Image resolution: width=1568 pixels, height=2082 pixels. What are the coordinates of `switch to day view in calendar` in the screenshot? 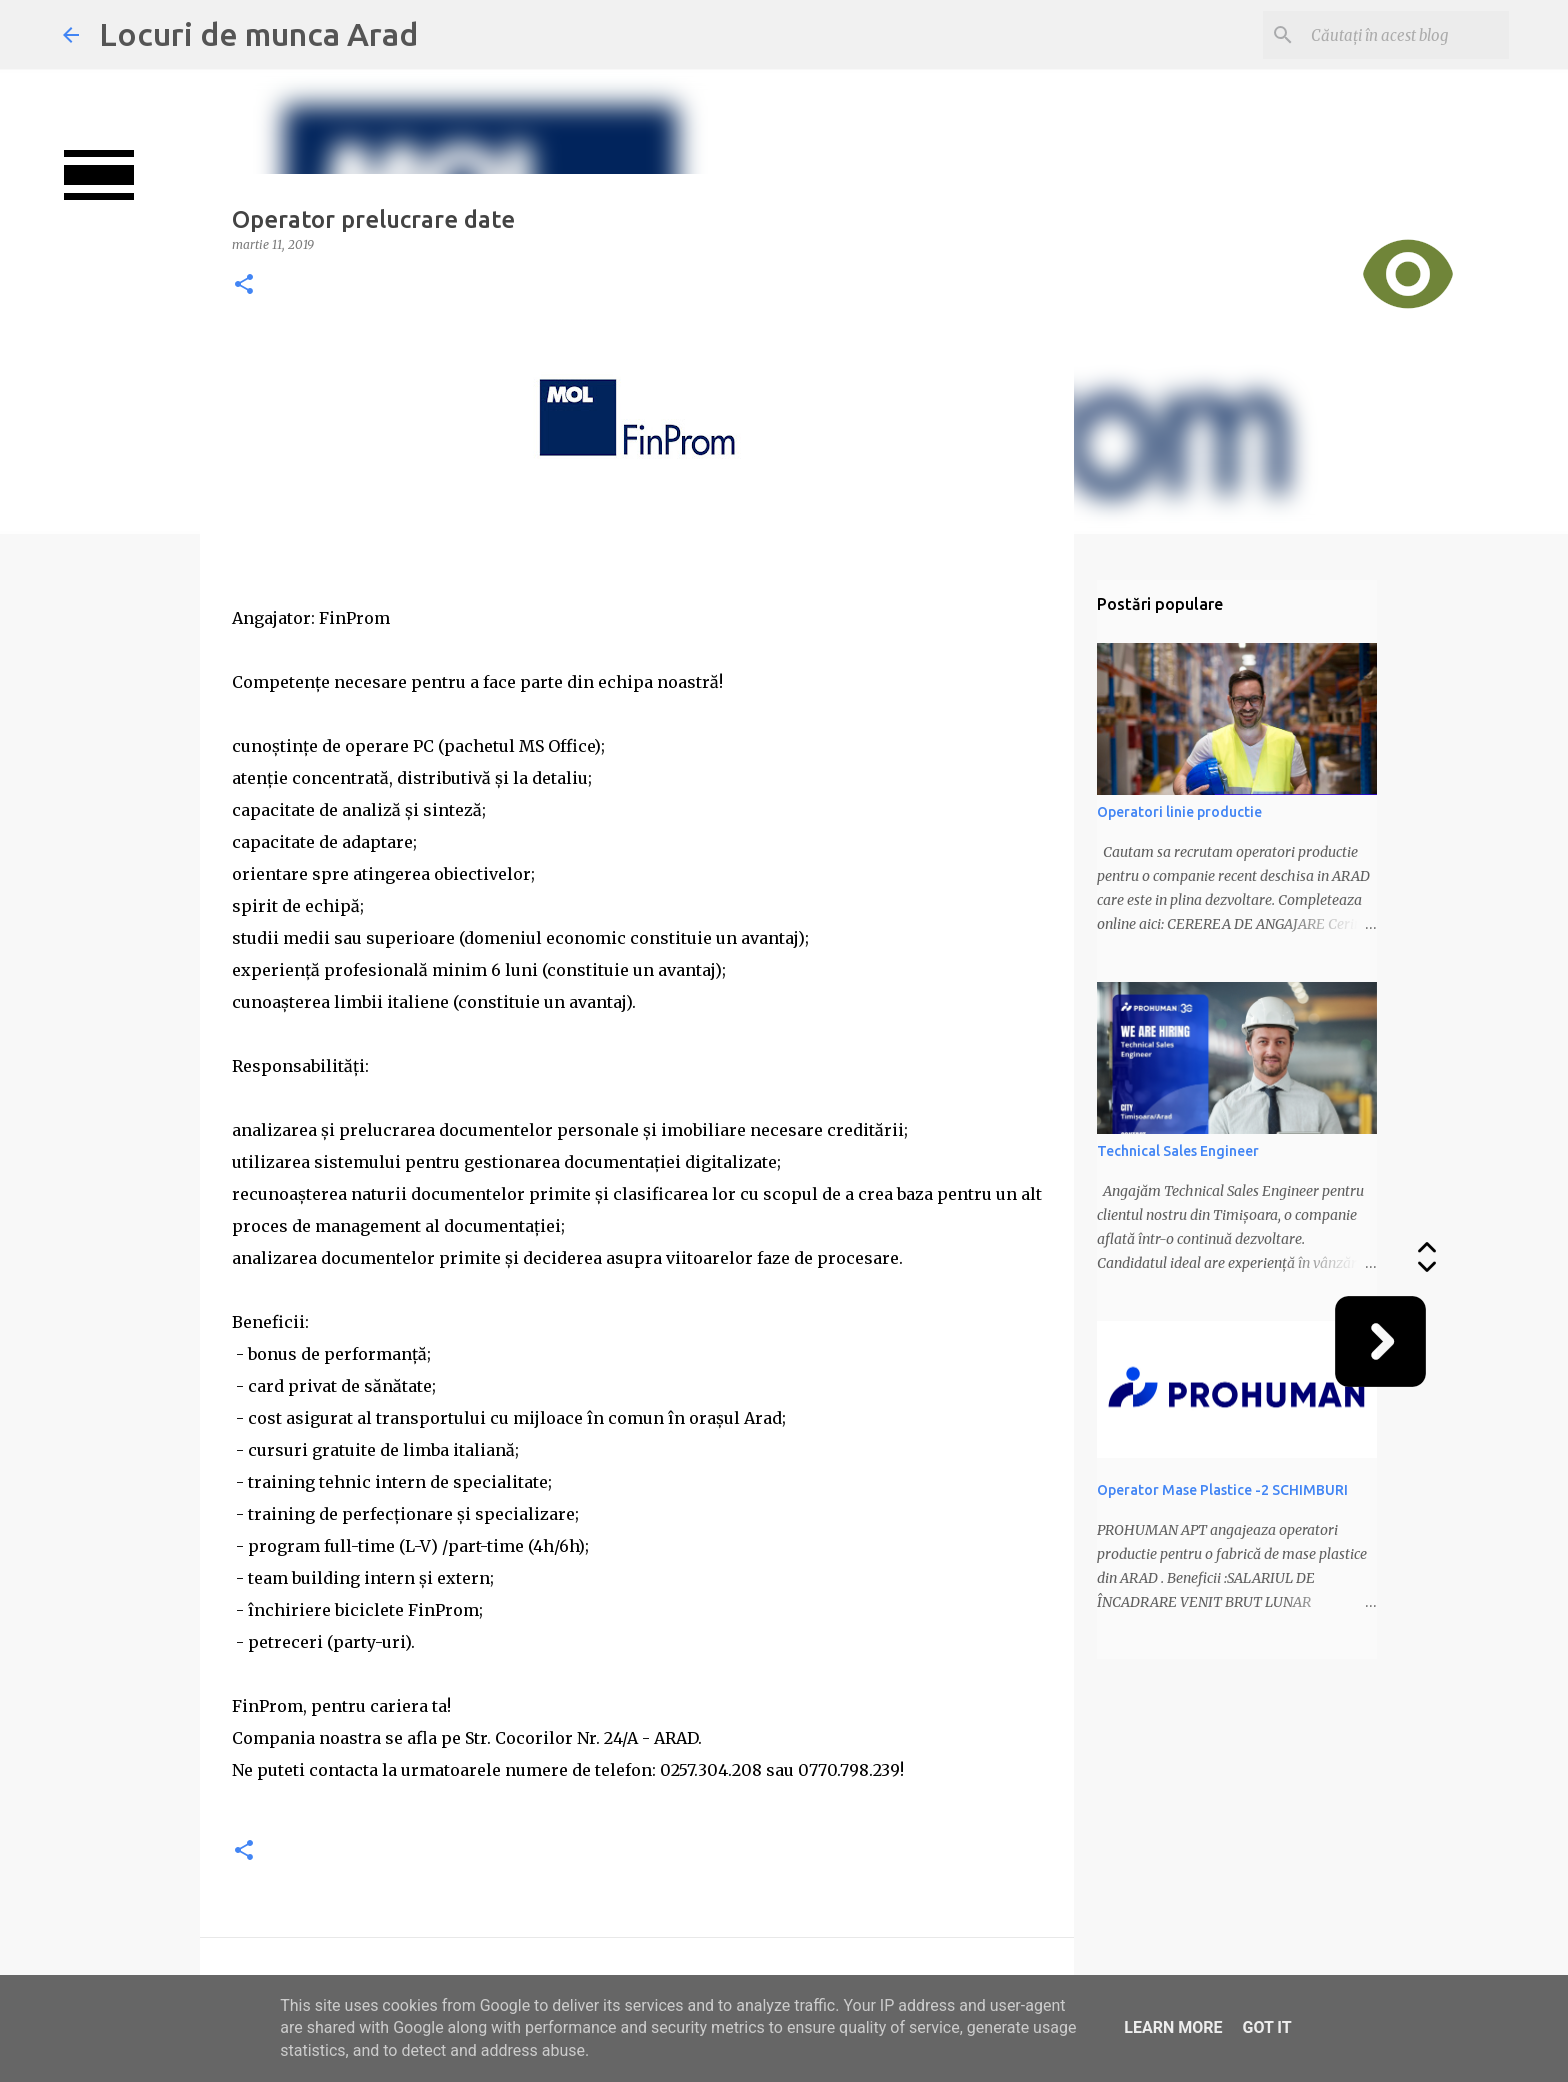 It's located at (99, 173).